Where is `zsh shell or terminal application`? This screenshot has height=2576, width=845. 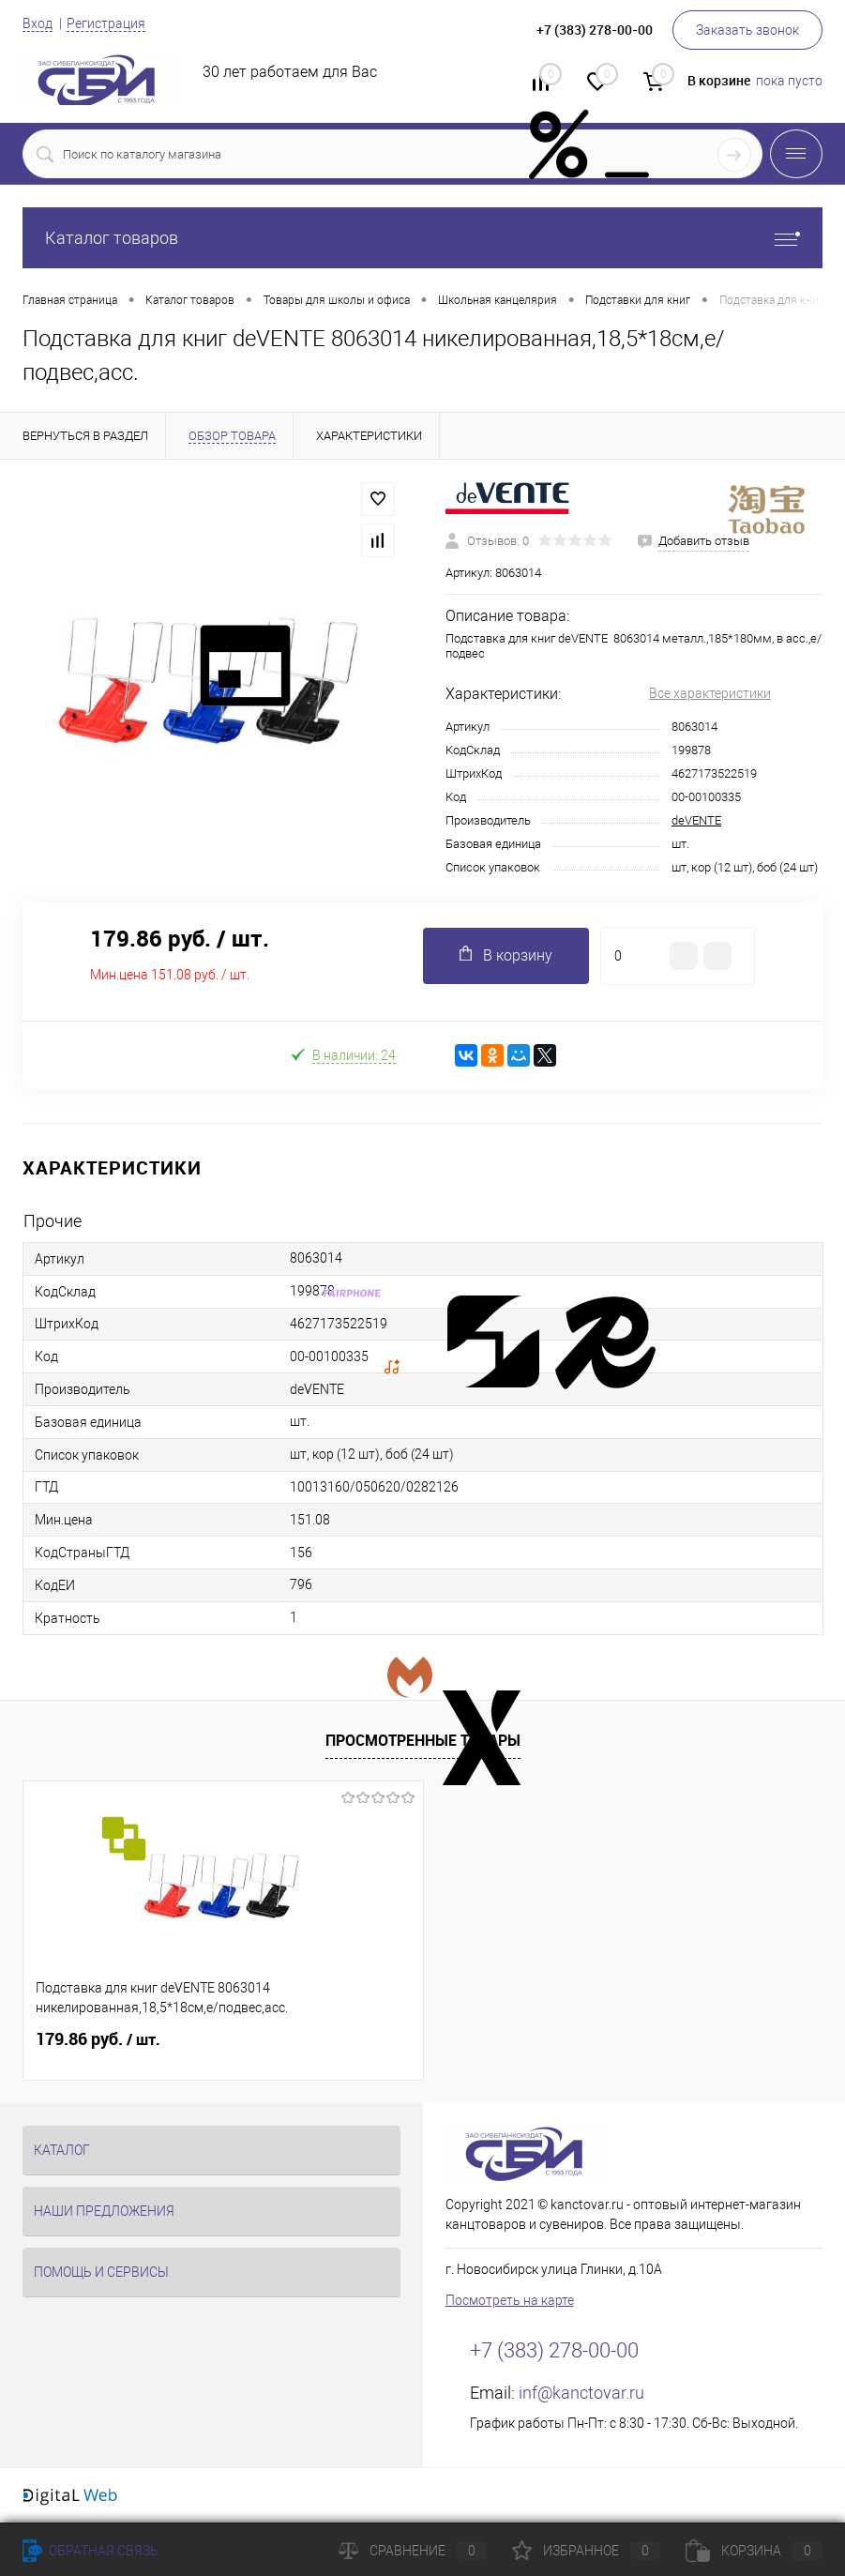
zsh shell or terminal application is located at coordinates (589, 144).